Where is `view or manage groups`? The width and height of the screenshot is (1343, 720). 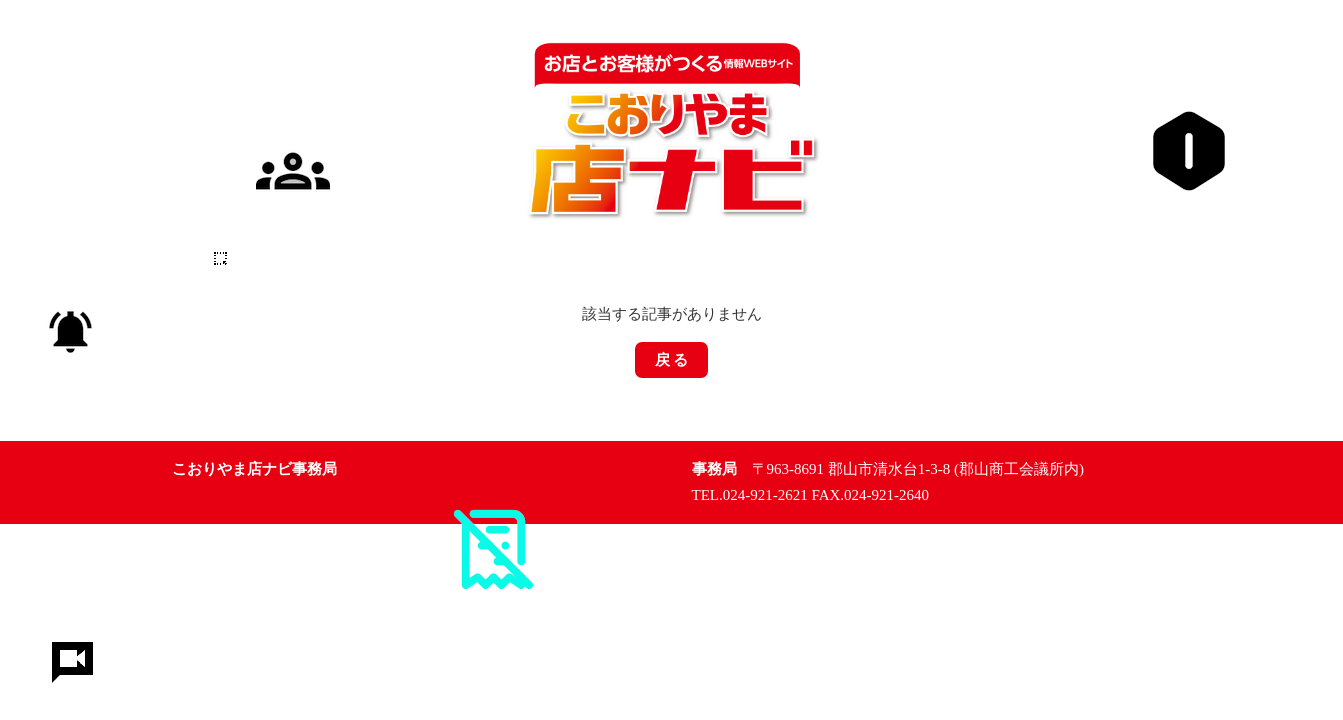 view or manage groups is located at coordinates (293, 171).